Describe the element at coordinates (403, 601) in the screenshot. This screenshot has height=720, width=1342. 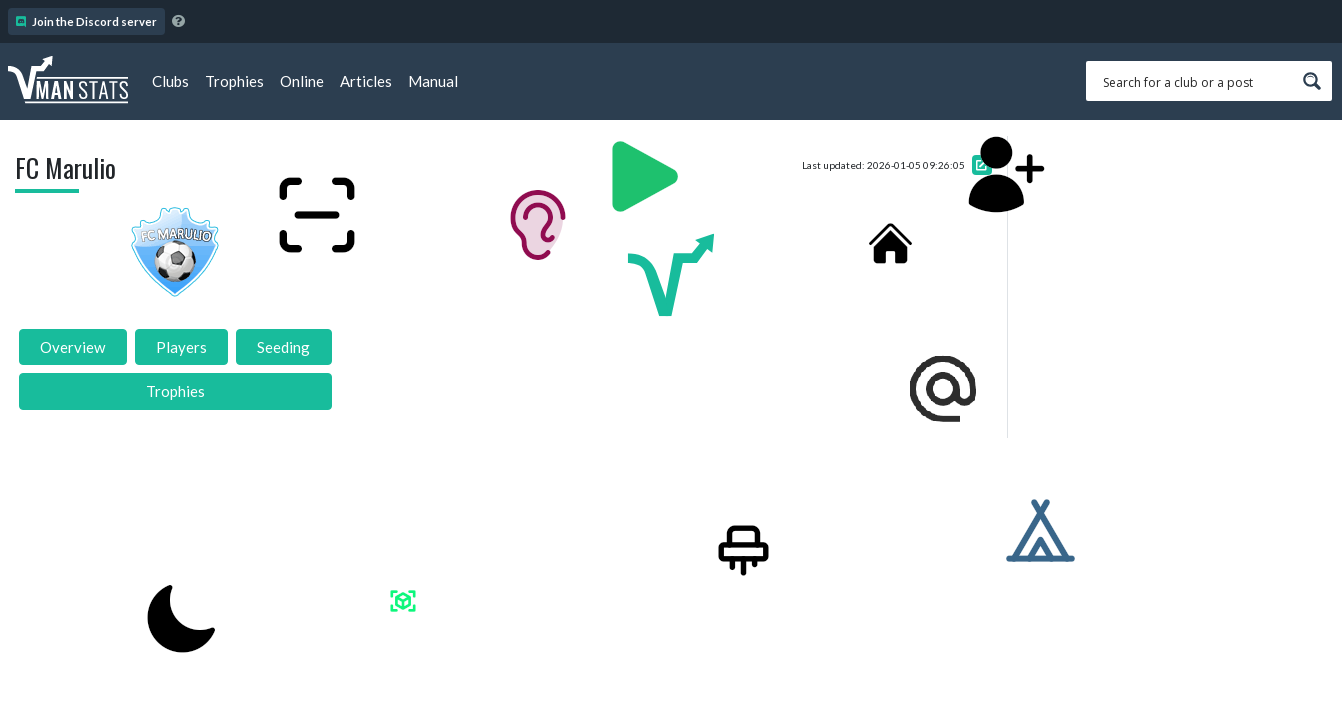
I see `scan or detect 3D objects` at that location.